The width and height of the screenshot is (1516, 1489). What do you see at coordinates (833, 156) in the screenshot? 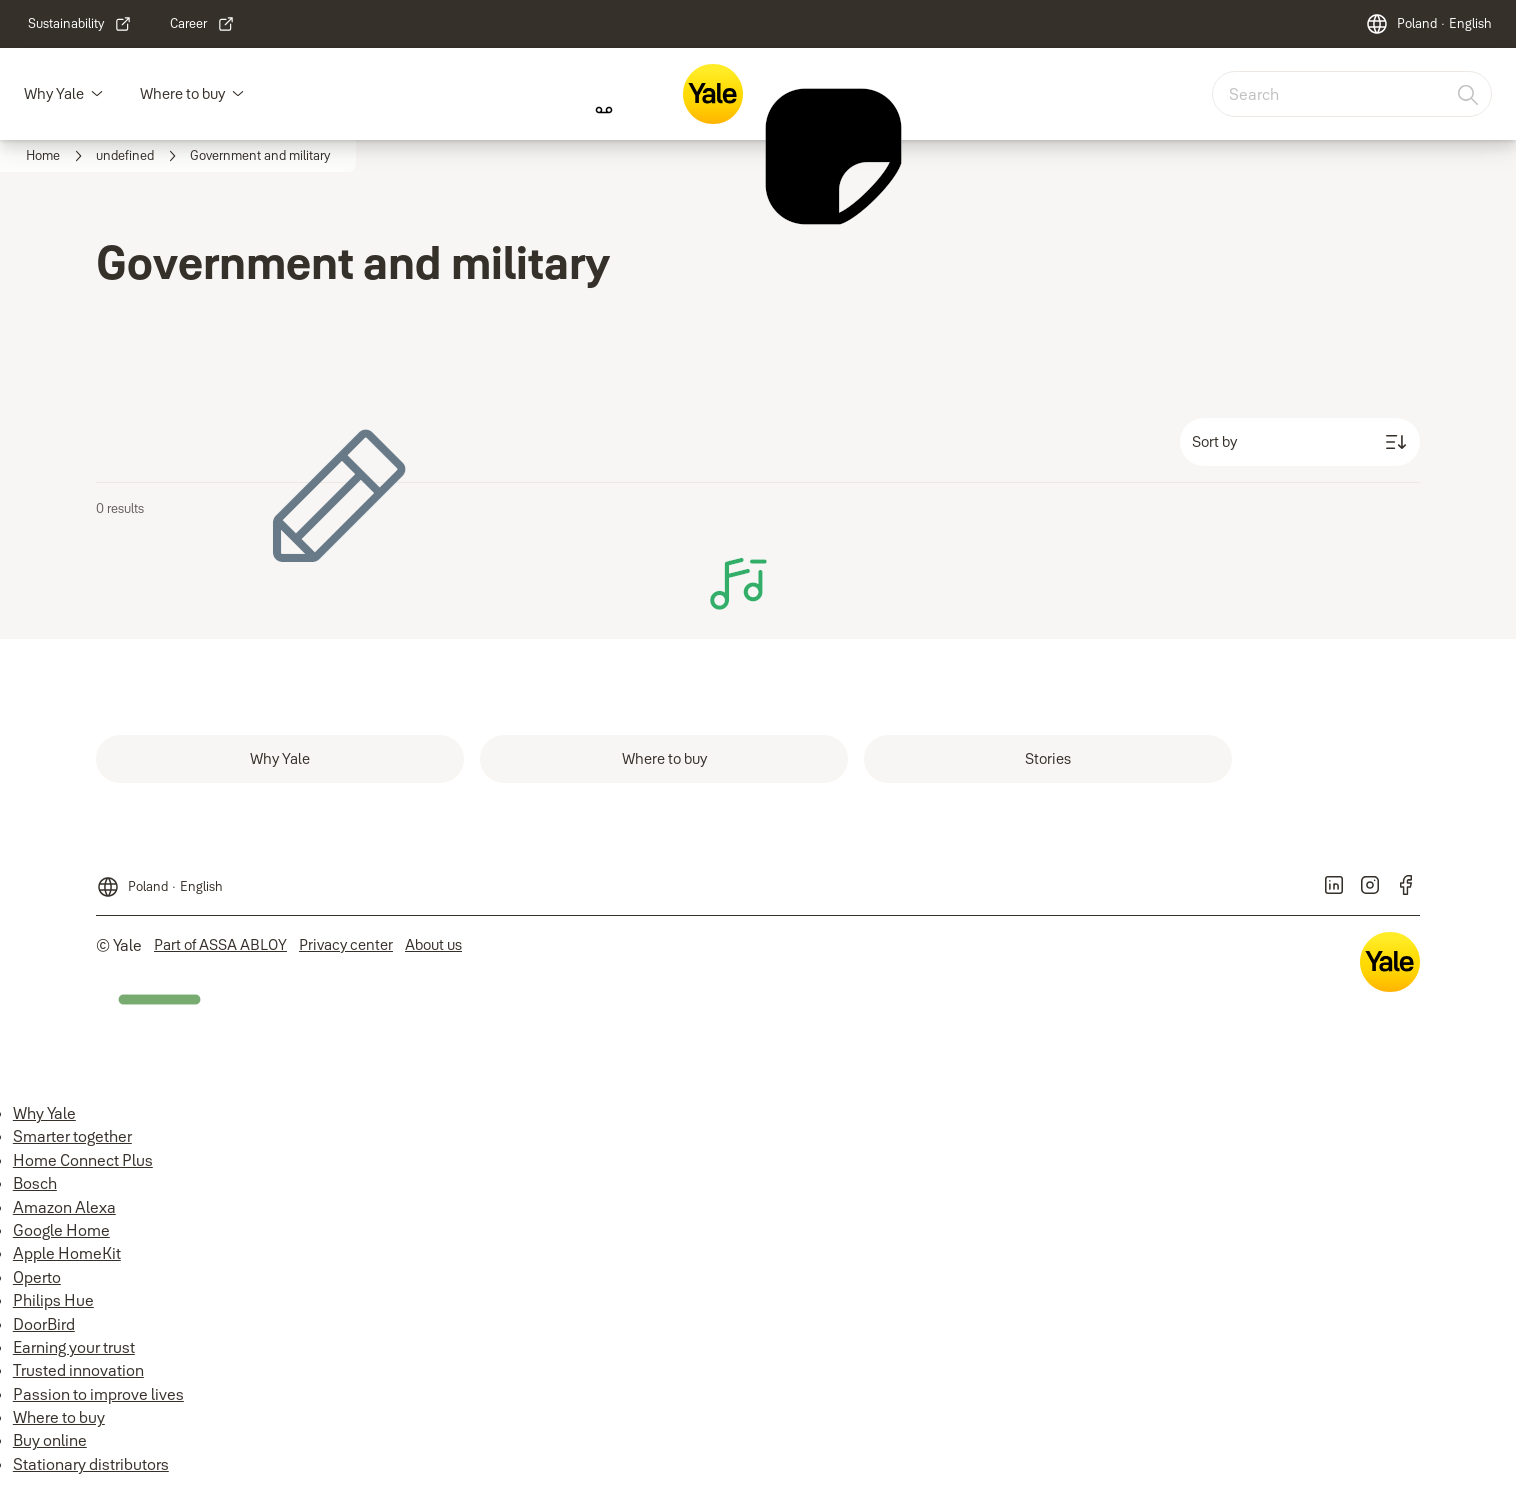
I see `add a sticker to your message` at bounding box center [833, 156].